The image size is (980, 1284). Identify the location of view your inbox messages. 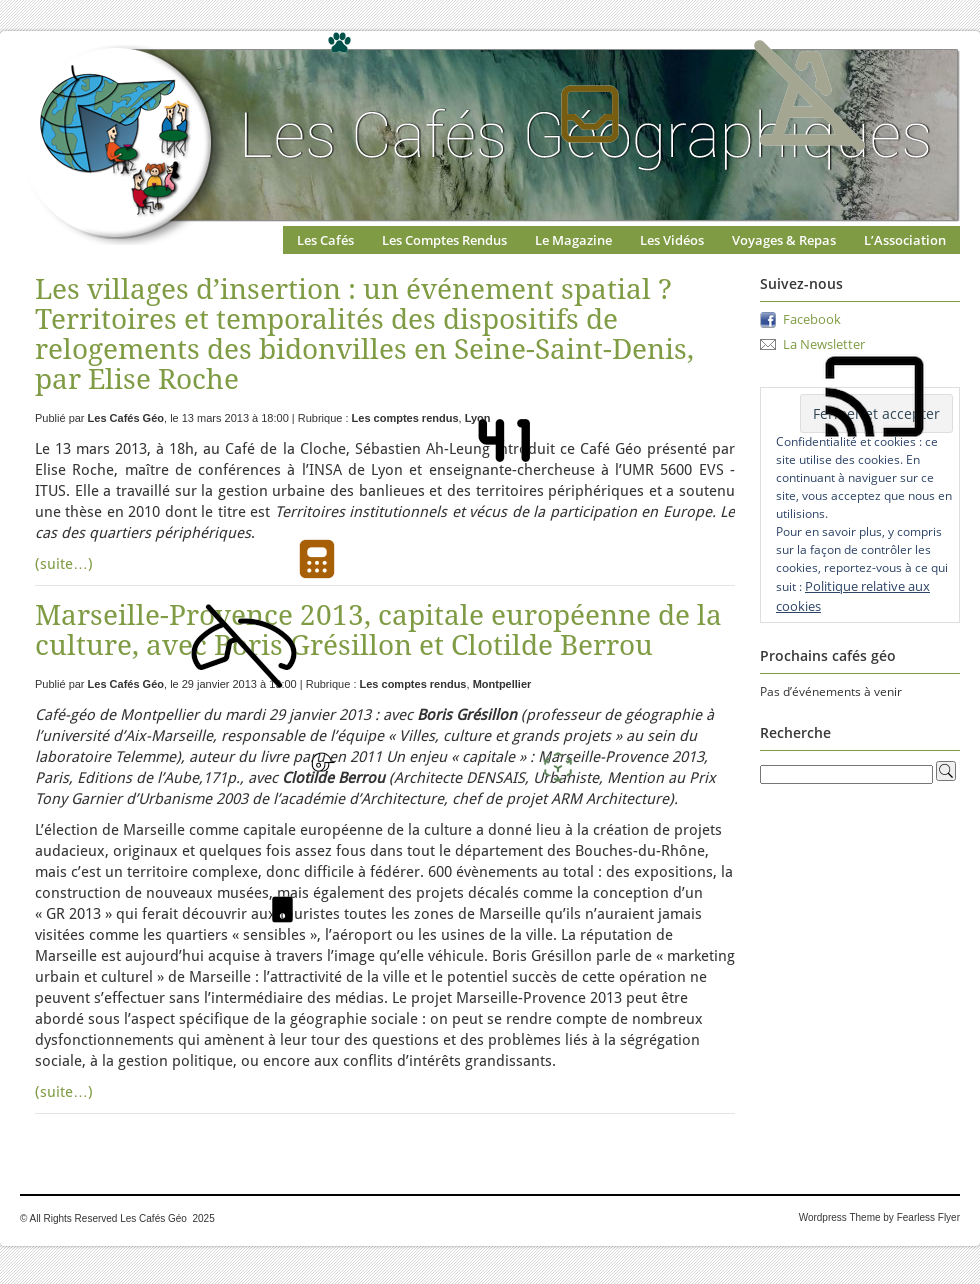
(590, 114).